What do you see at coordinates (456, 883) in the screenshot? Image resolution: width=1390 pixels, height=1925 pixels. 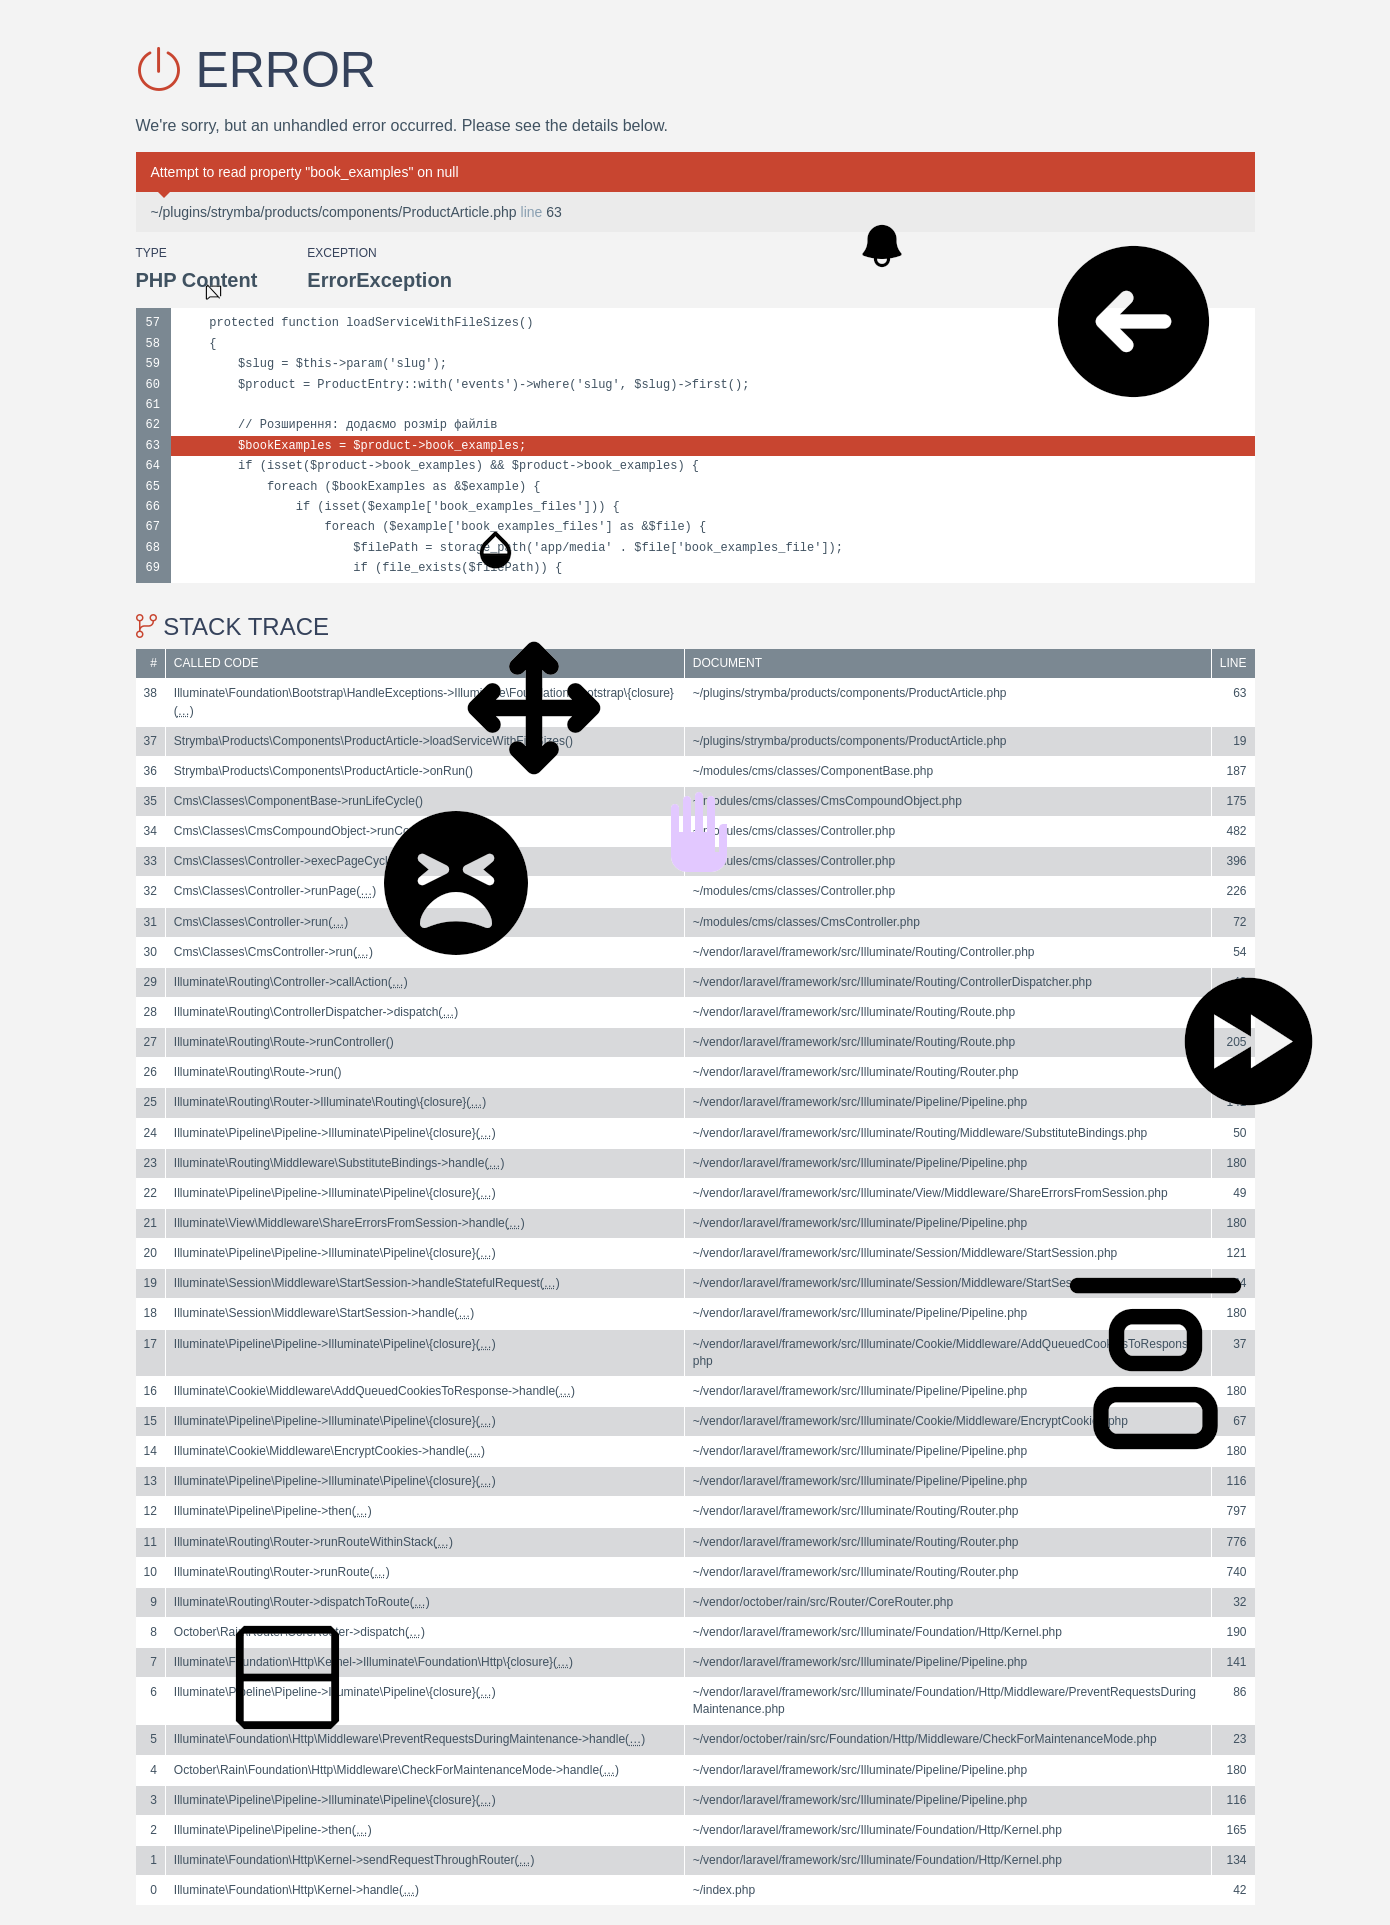 I see `indicates user fatigue or exhaustion status` at bounding box center [456, 883].